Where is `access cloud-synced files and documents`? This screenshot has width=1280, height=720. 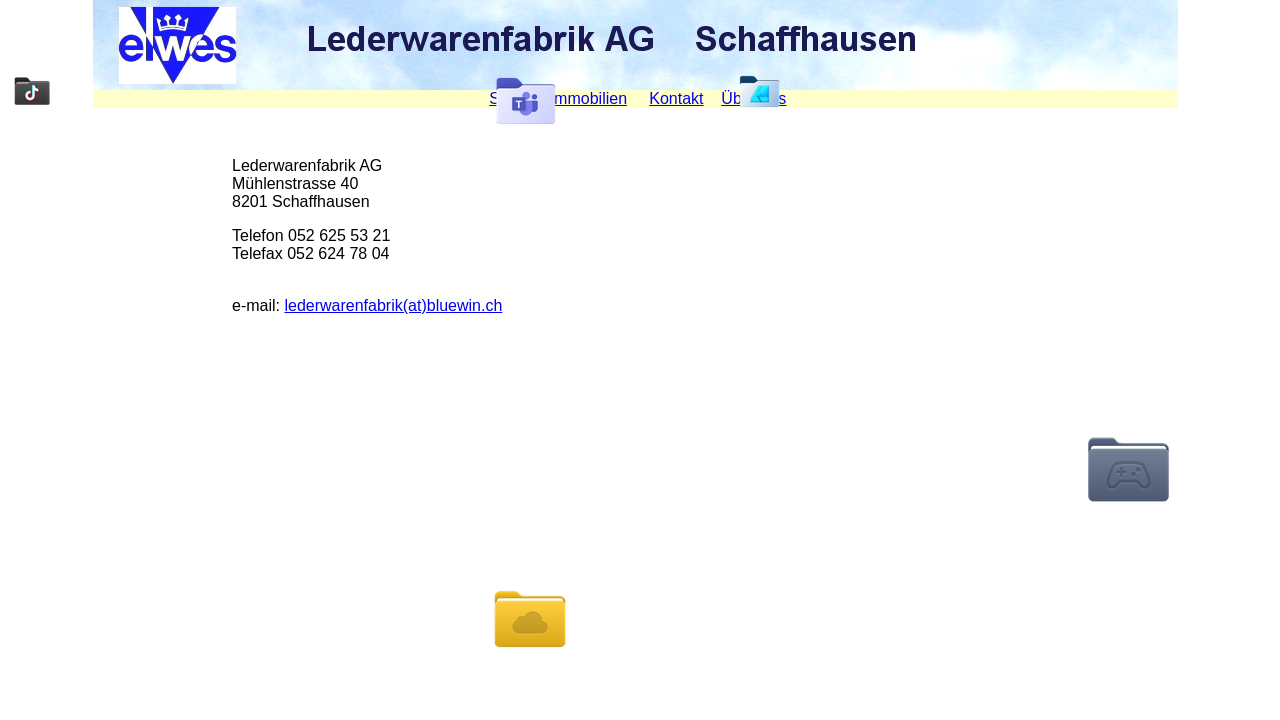 access cloud-synced files and documents is located at coordinates (530, 619).